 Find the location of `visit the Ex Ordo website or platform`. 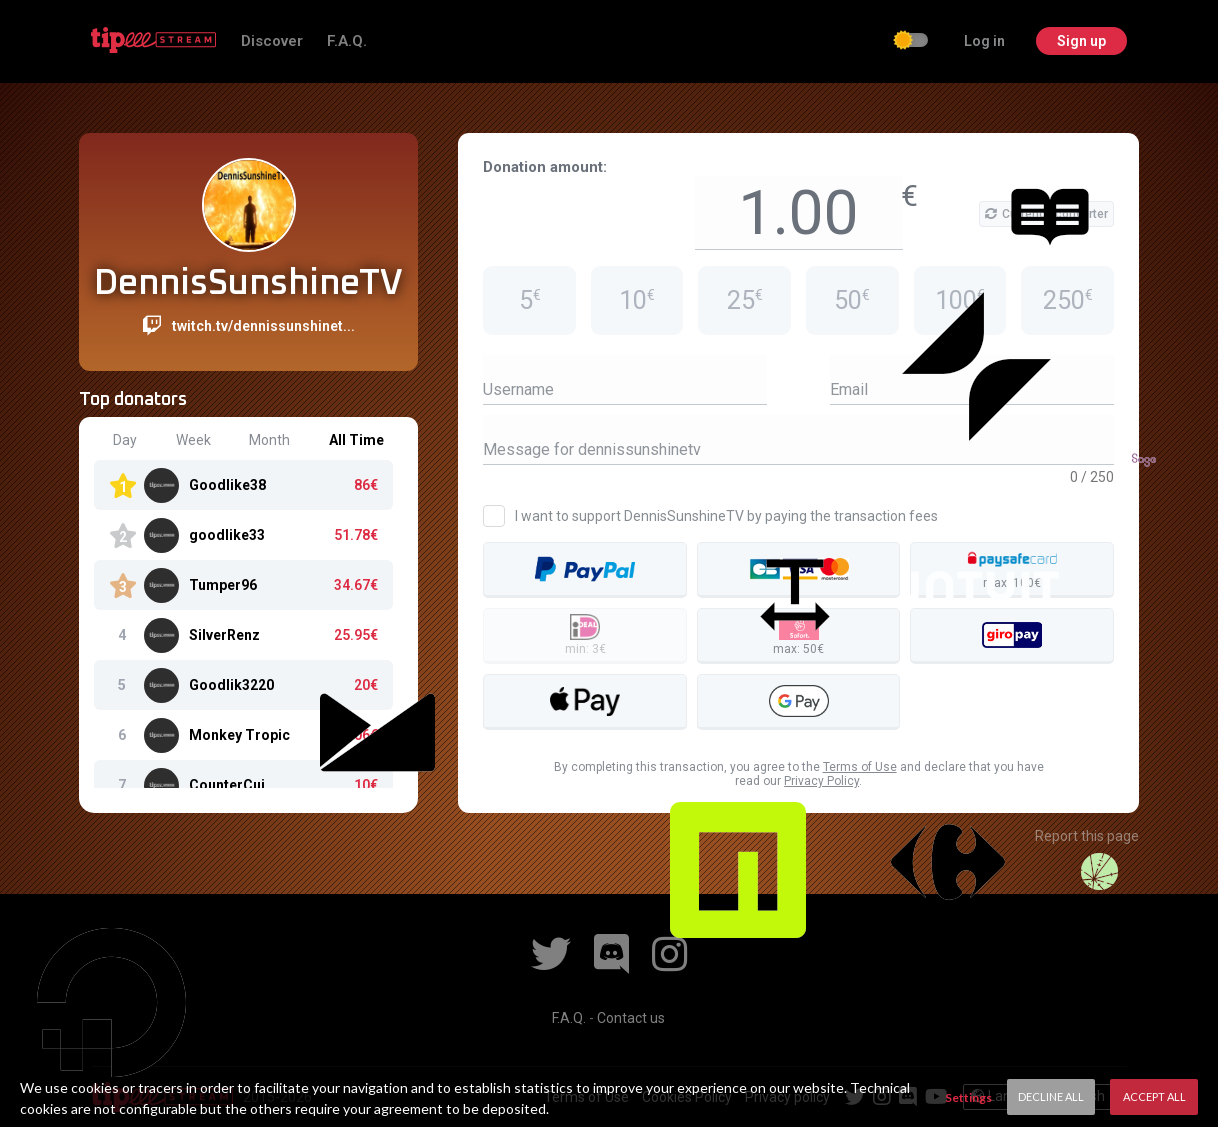

visit the Ex Ordo website or platform is located at coordinates (1099, 871).